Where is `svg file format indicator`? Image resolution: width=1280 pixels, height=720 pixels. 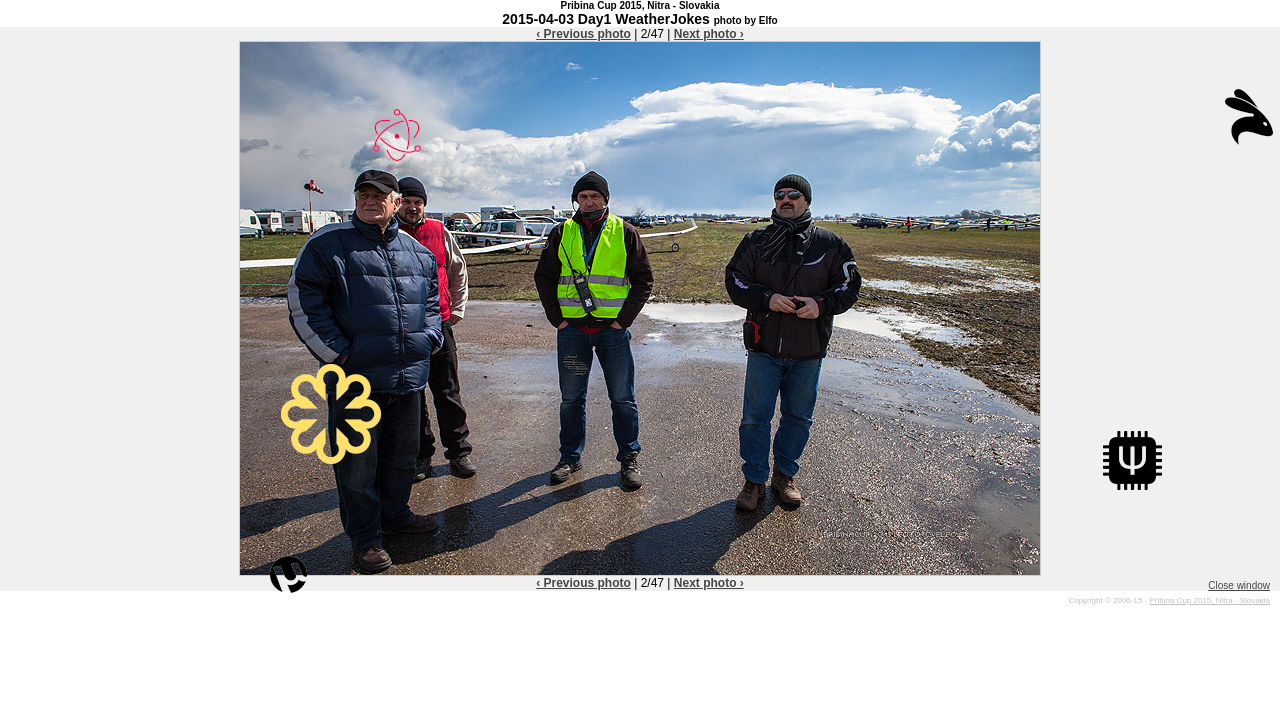
svg file format indicator is located at coordinates (331, 414).